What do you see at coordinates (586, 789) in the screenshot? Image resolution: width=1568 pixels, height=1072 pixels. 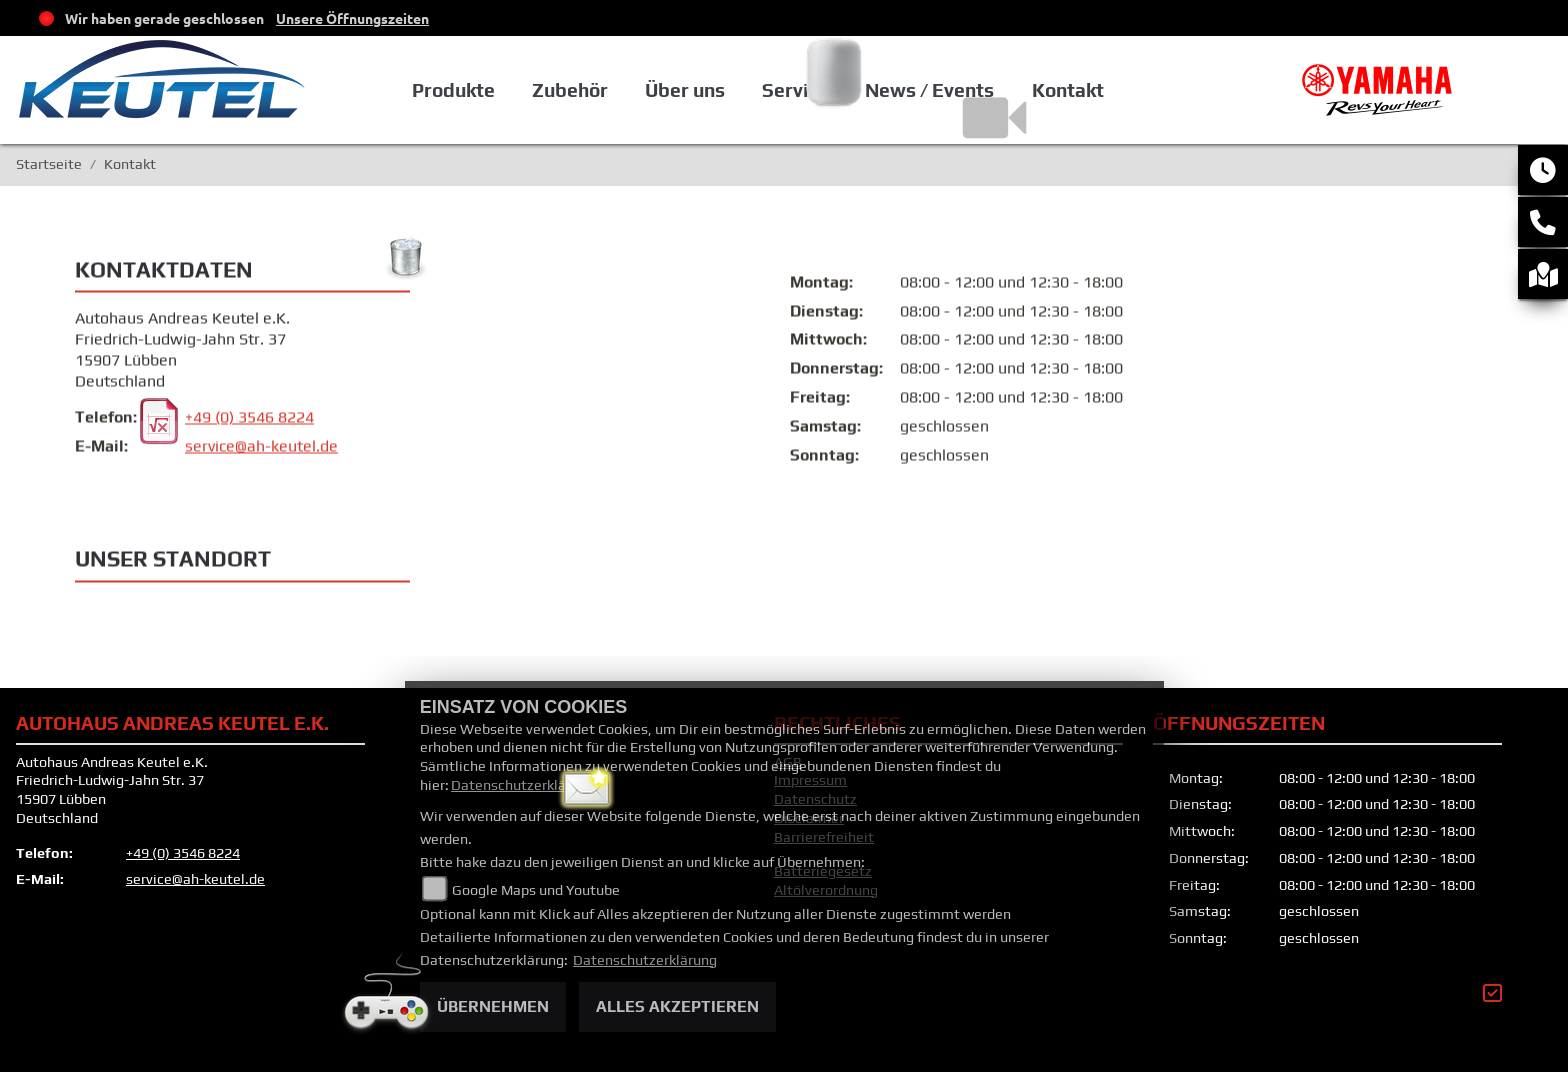 I see `indicates new unread email messages` at bounding box center [586, 789].